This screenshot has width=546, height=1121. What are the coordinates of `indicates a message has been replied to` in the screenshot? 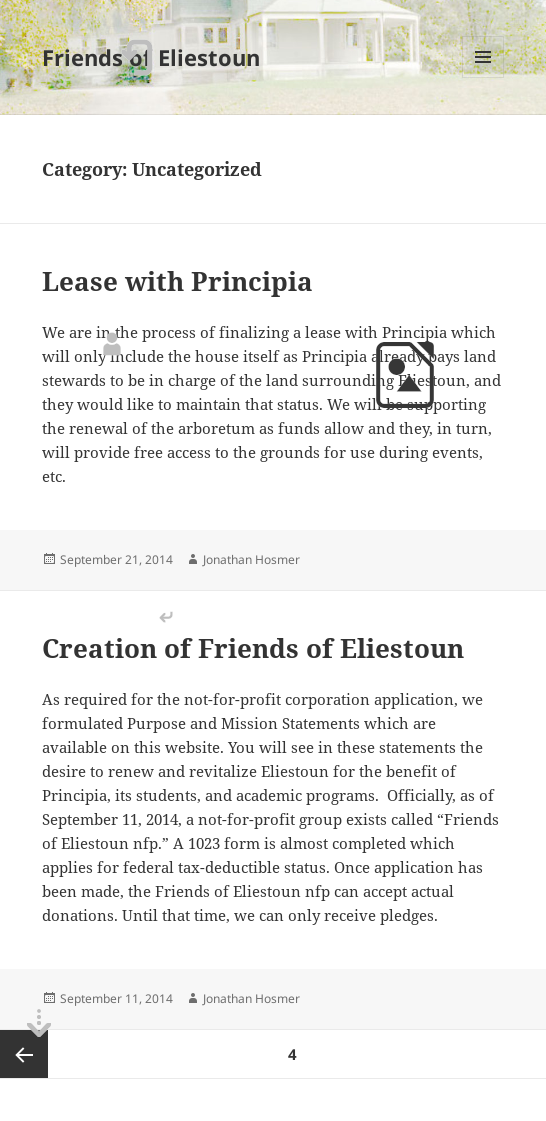 It's located at (165, 616).